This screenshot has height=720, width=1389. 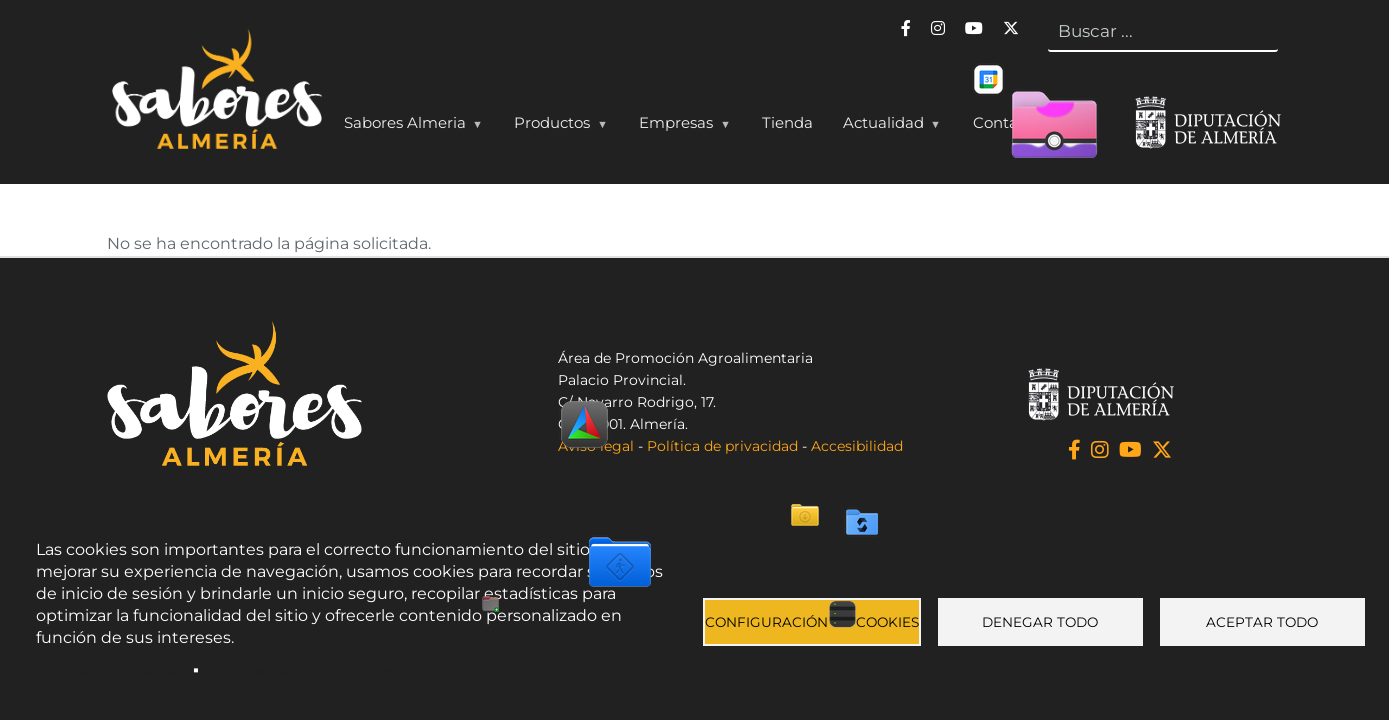 What do you see at coordinates (490, 603) in the screenshot?
I see `create a new folder` at bounding box center [490, 603].